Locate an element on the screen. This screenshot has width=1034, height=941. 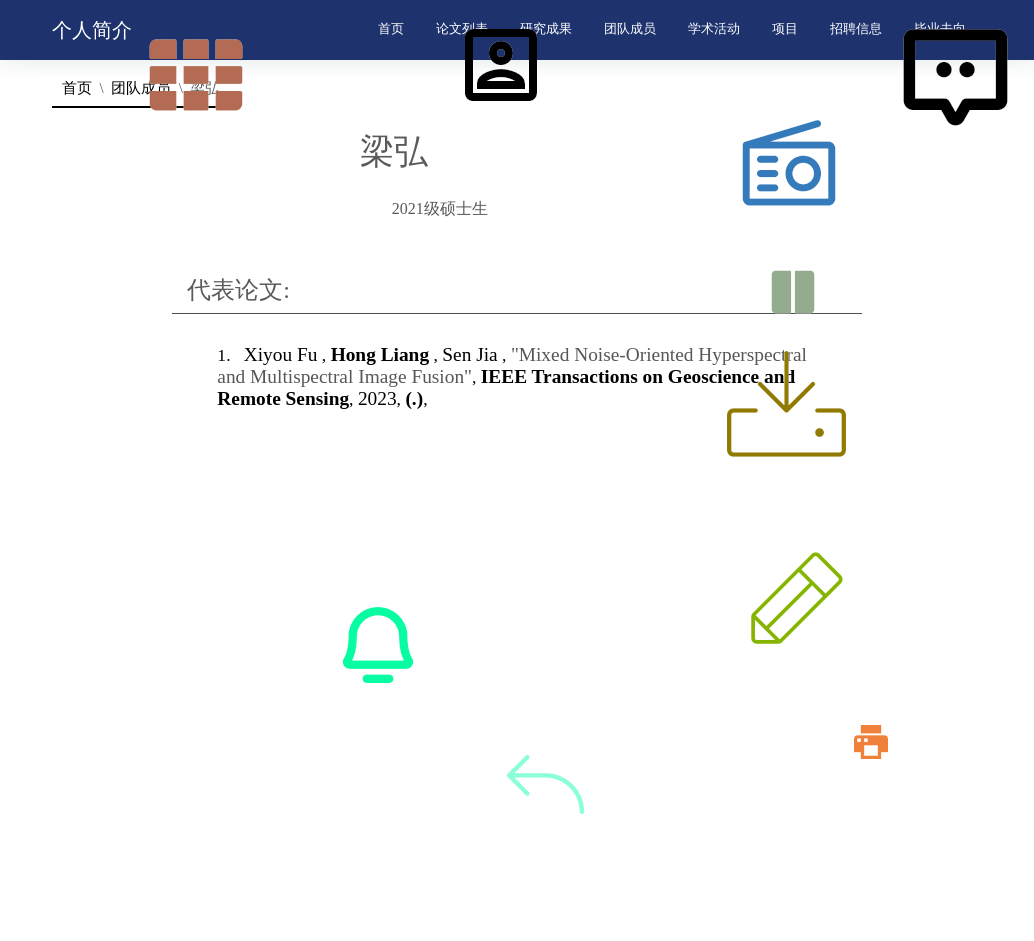
split view horizontally is located at coordinates (793, 292).